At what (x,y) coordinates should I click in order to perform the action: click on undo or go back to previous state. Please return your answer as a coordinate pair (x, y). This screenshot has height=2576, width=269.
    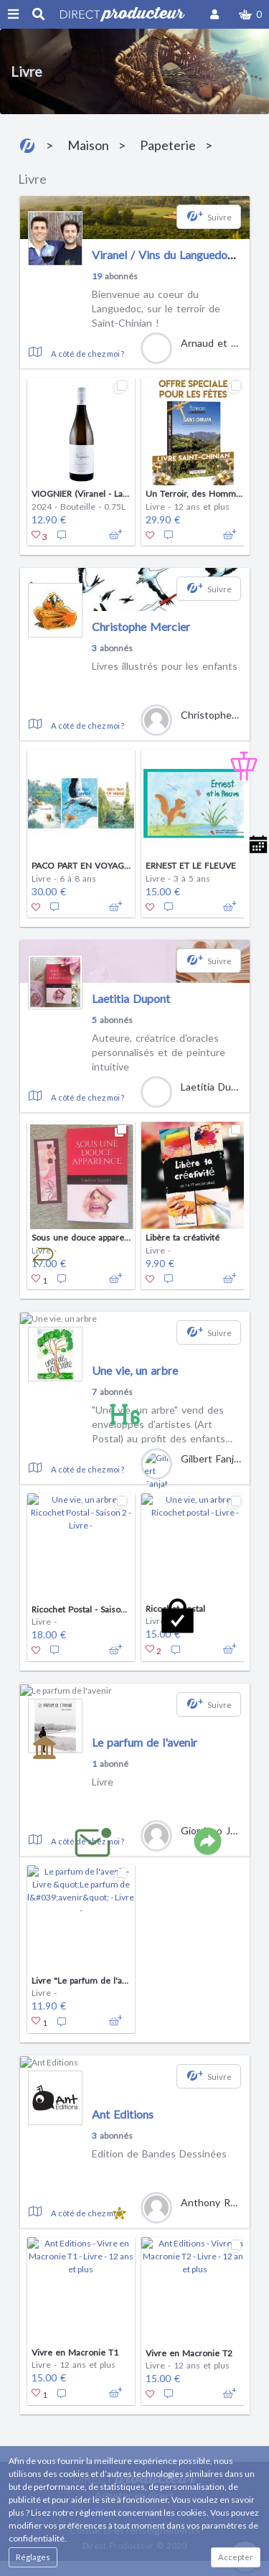
    Looking at the image, I should click on (43, 1256).